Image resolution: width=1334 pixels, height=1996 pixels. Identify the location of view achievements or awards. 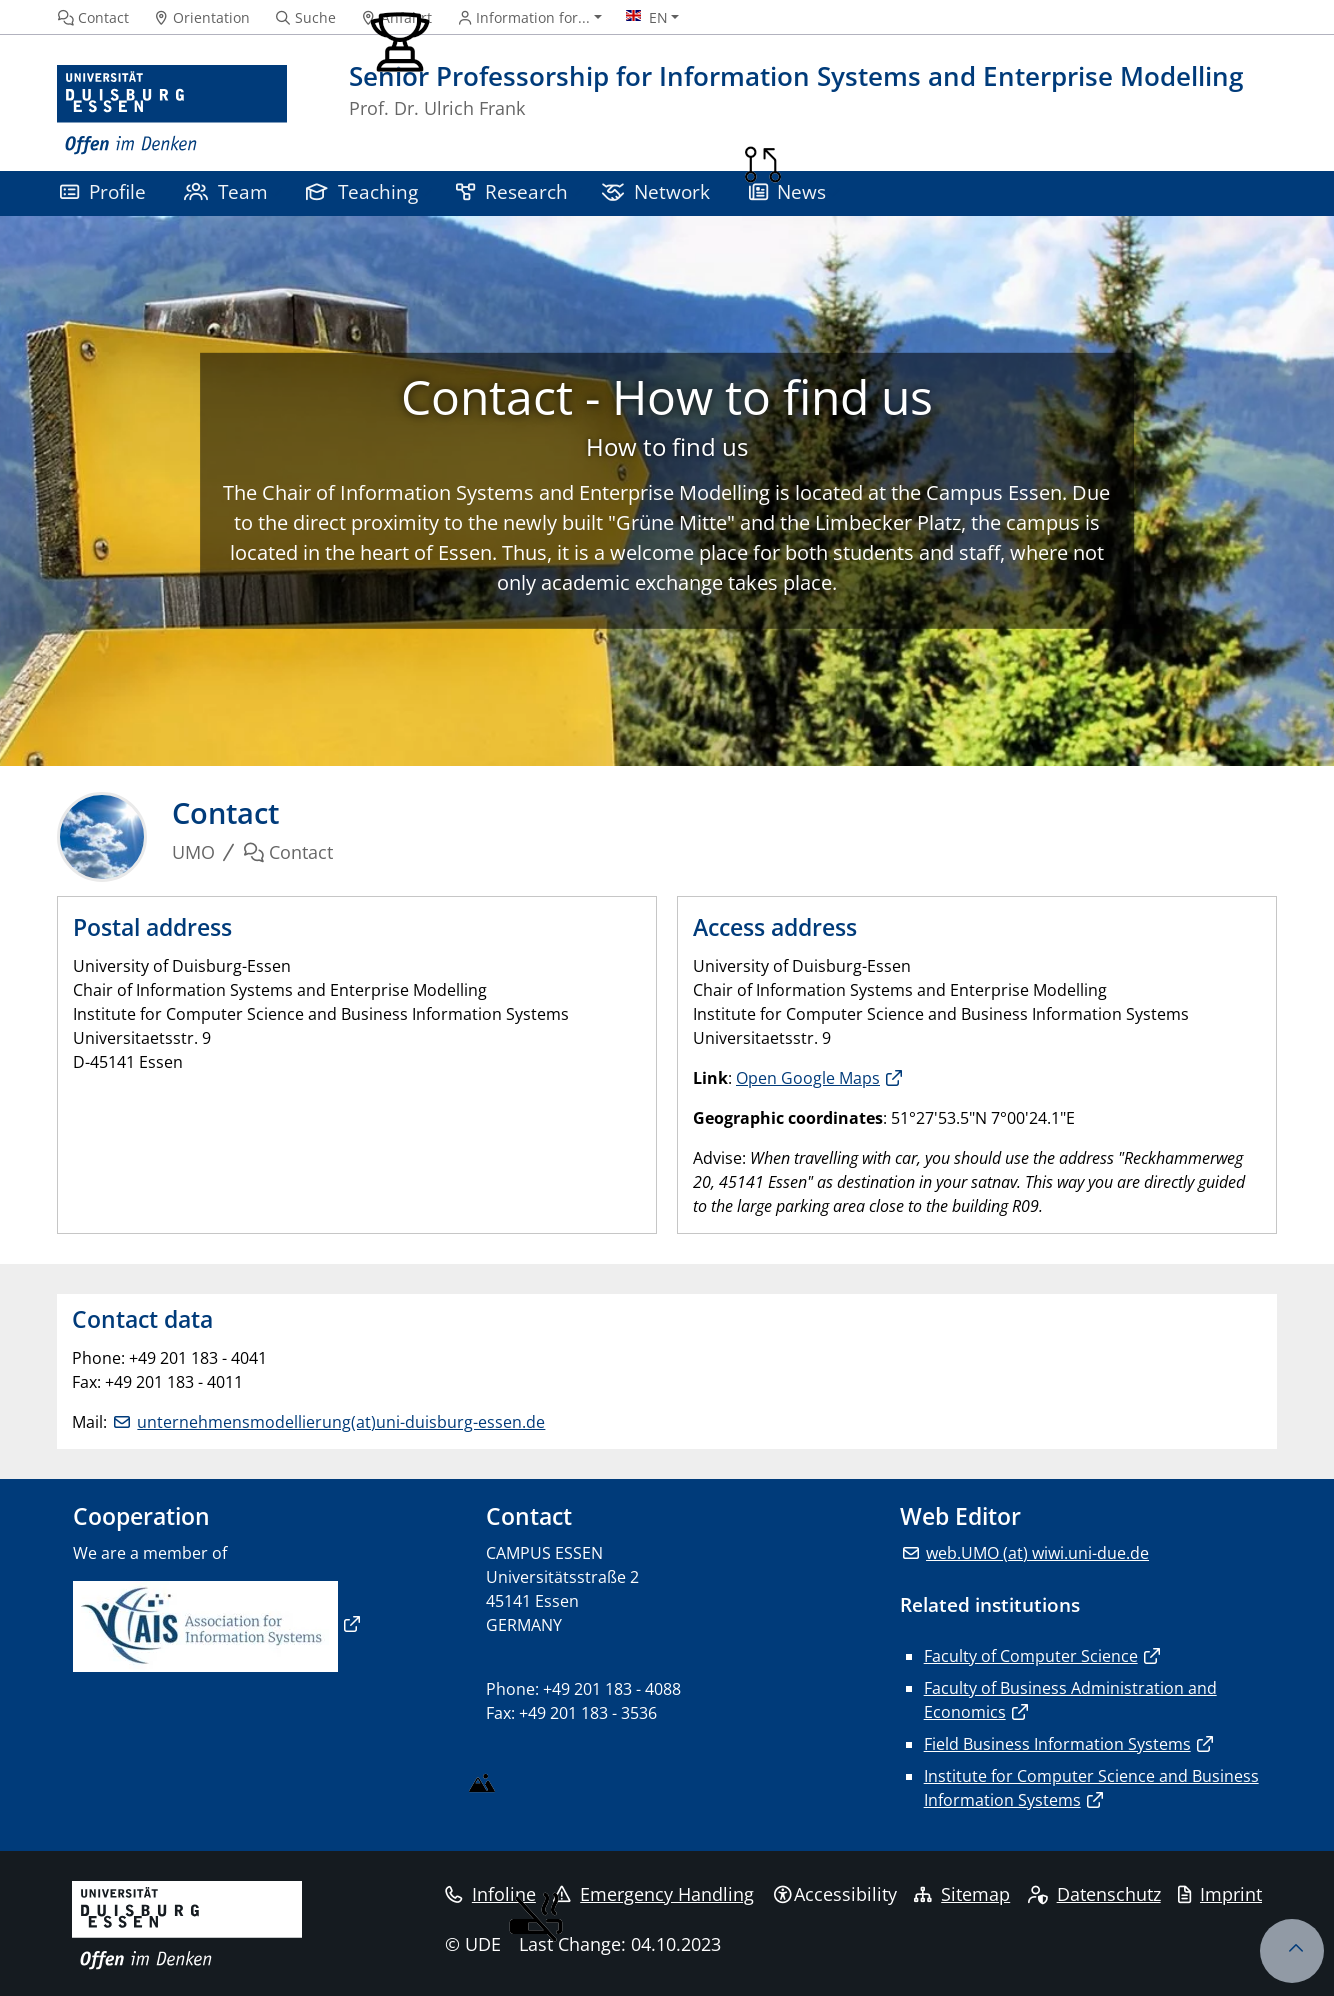
(400, 42).